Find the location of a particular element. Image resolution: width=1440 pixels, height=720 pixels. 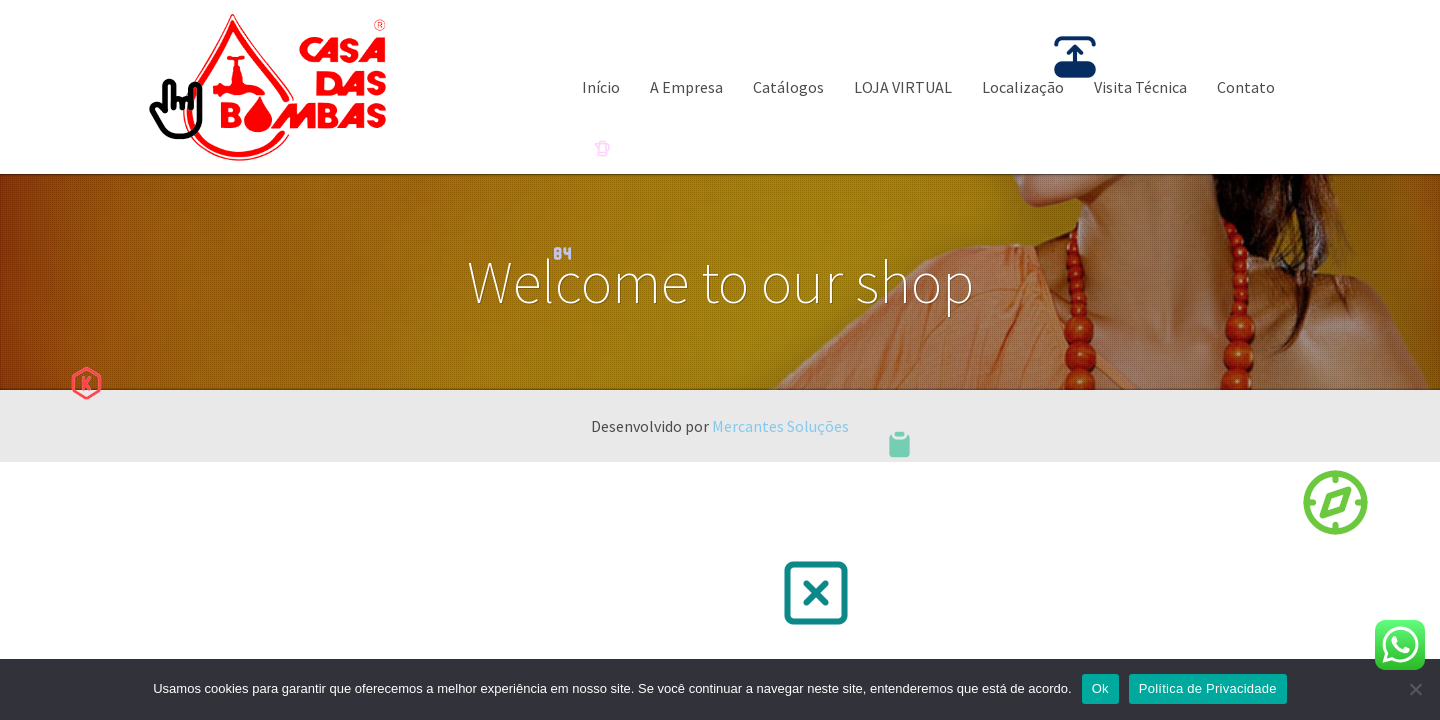

access tea or hot beverage settings is located at coordinates (602, 148).